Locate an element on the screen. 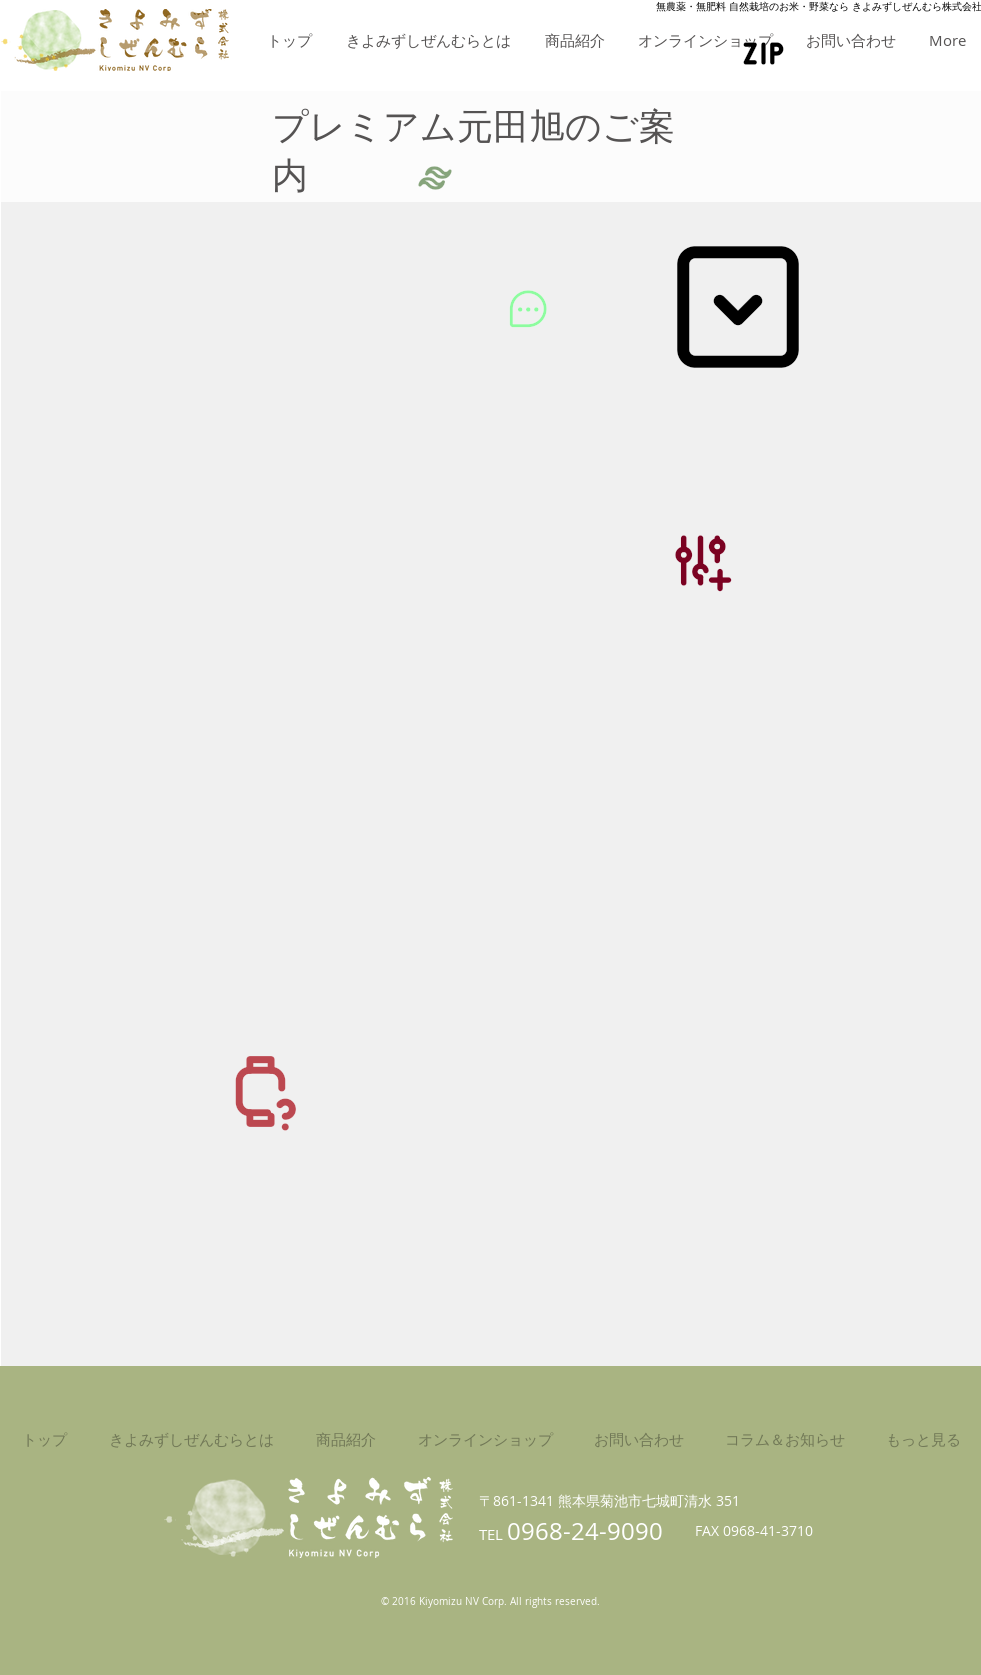 The height and width of the screenshot is (1675, 981). tailwind css framework logo is located at coordinates (435, 178).